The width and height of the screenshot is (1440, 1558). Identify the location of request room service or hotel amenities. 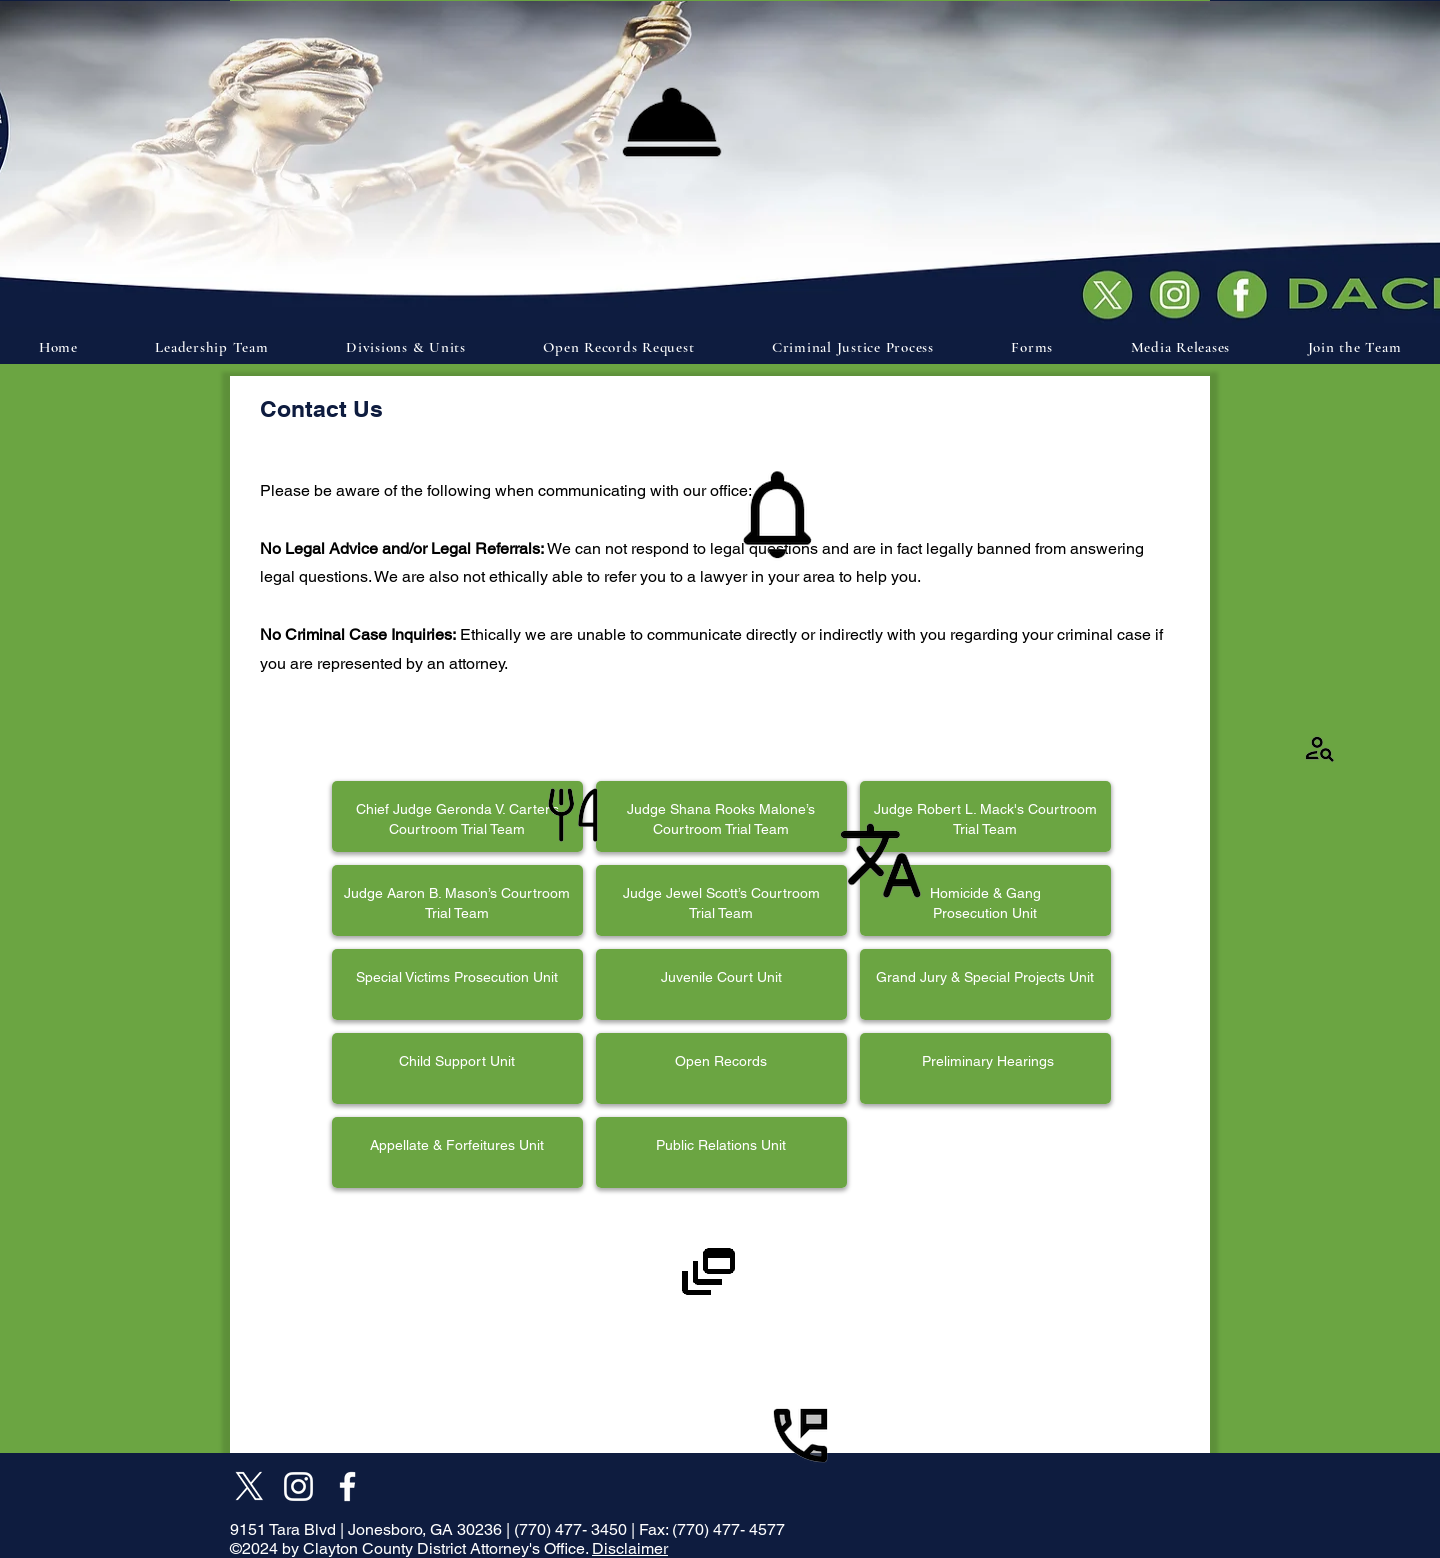
(672, 122).